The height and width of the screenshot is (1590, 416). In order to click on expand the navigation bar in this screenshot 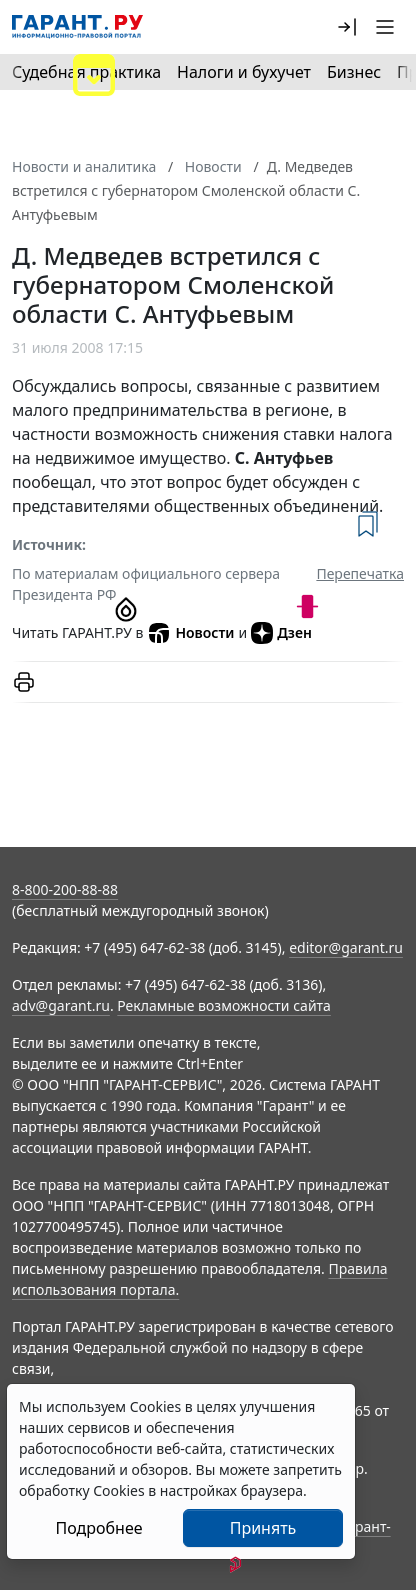, I will do `click(94, 75)`.